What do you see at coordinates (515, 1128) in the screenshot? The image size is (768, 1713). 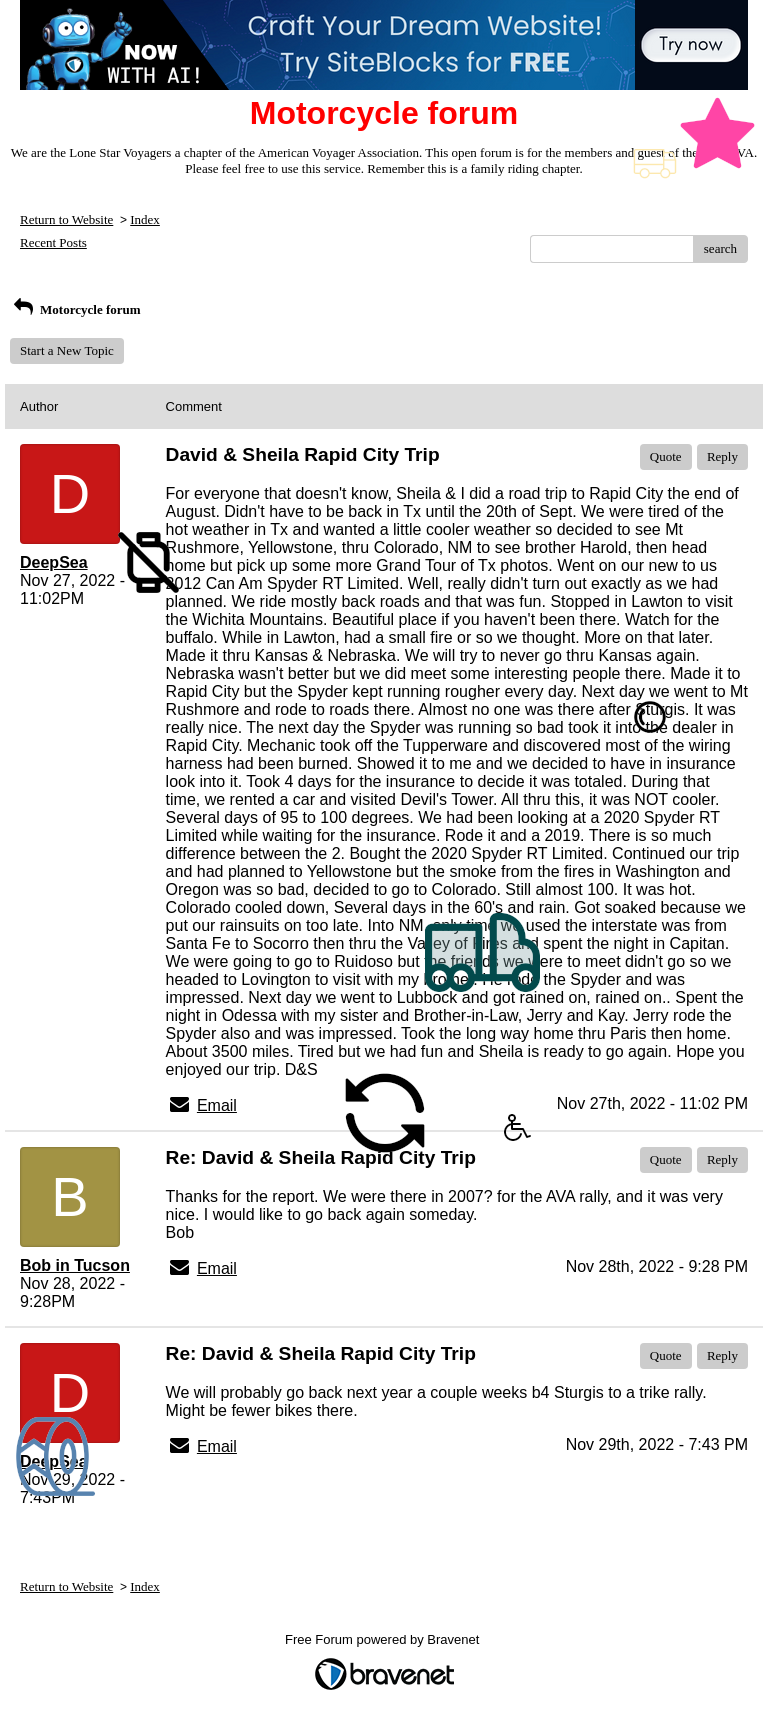 I see `indicates wheelchair accessible facilities` at bounding box center [515, 1128].